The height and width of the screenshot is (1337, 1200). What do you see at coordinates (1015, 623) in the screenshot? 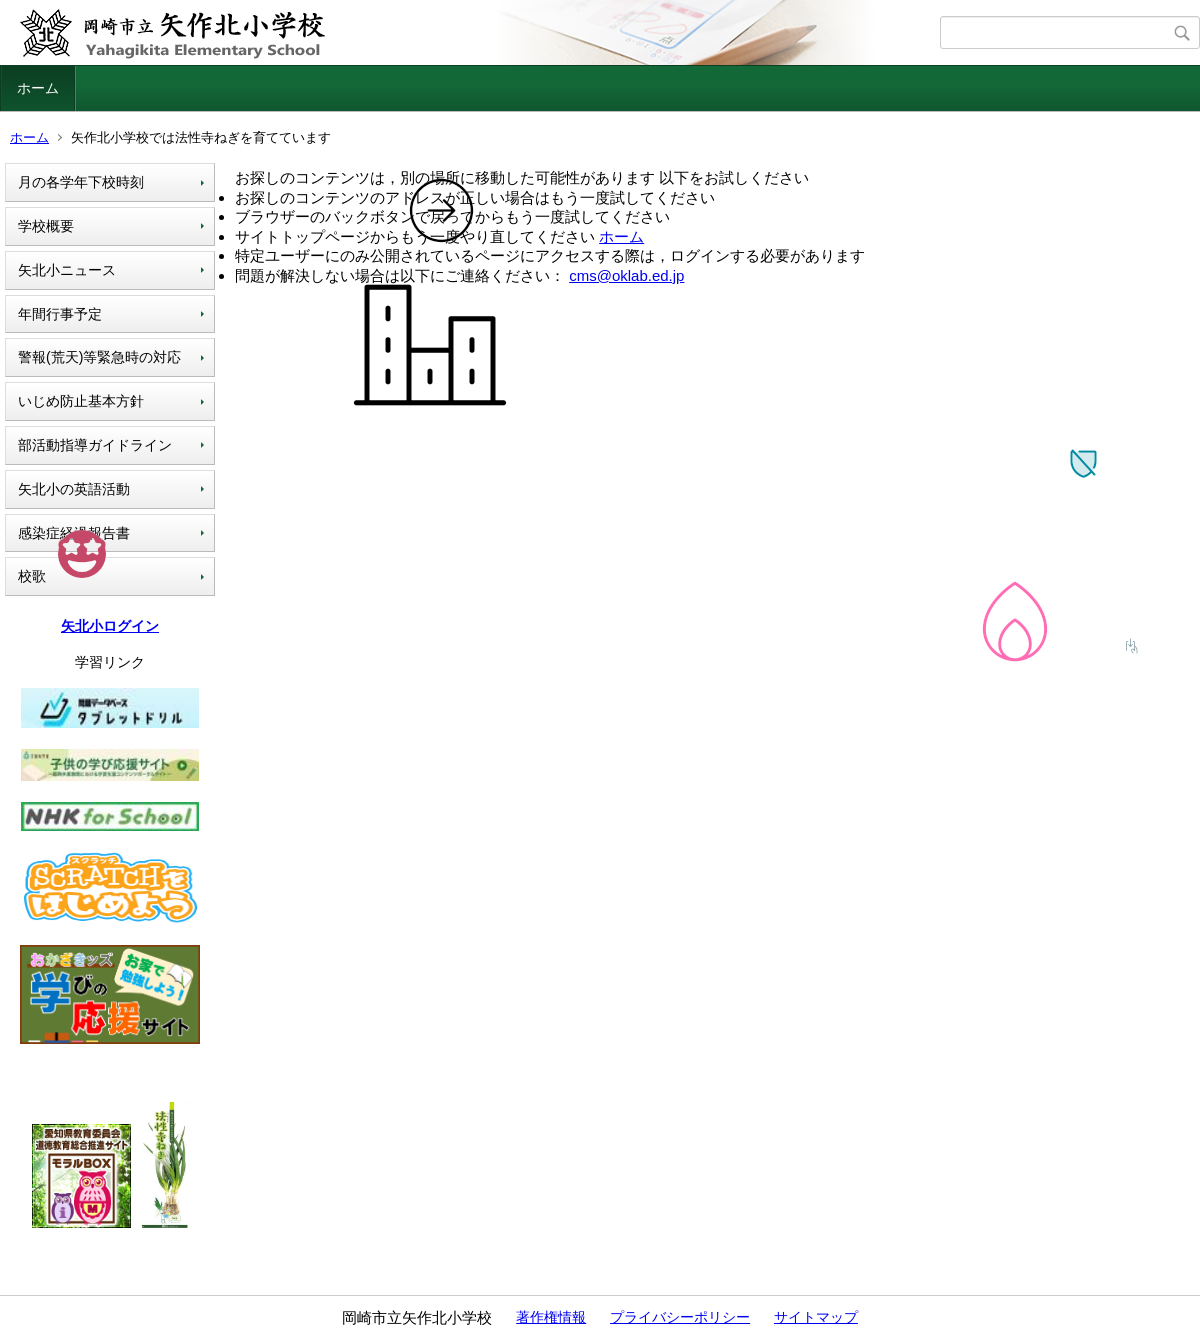
I see `indicates trending or hot content` at bounding box center [1015, 623].